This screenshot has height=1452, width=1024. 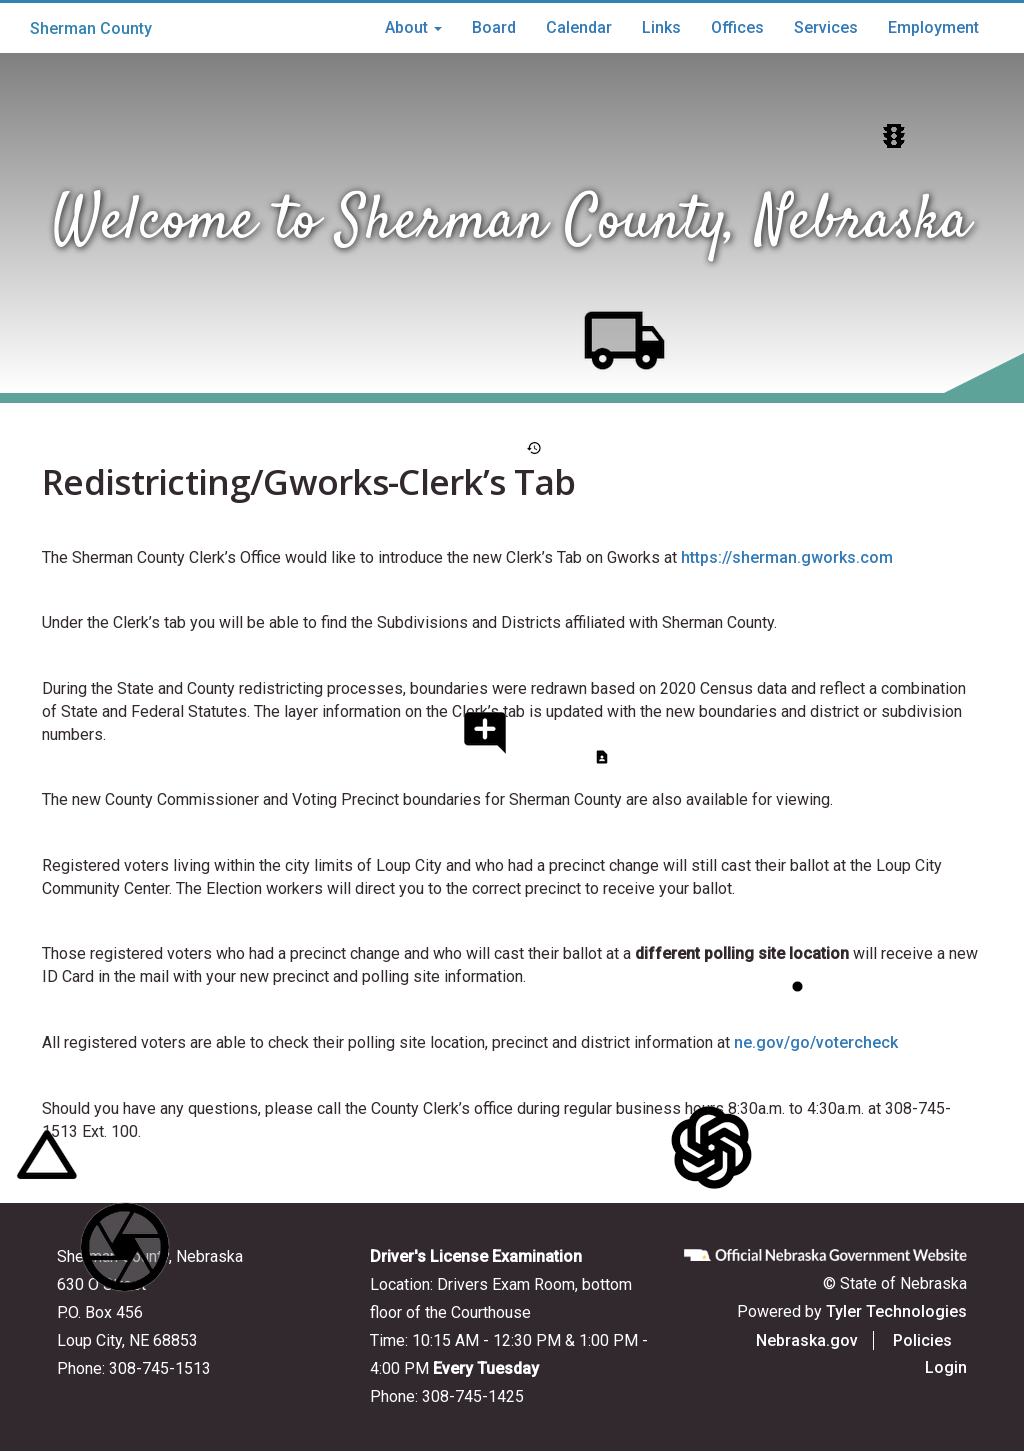 What do you see at coordinates (711, 1147) in the screenshot?
I see `access OpenAI services or ChatGPT` at bounding box center [711, 1147].